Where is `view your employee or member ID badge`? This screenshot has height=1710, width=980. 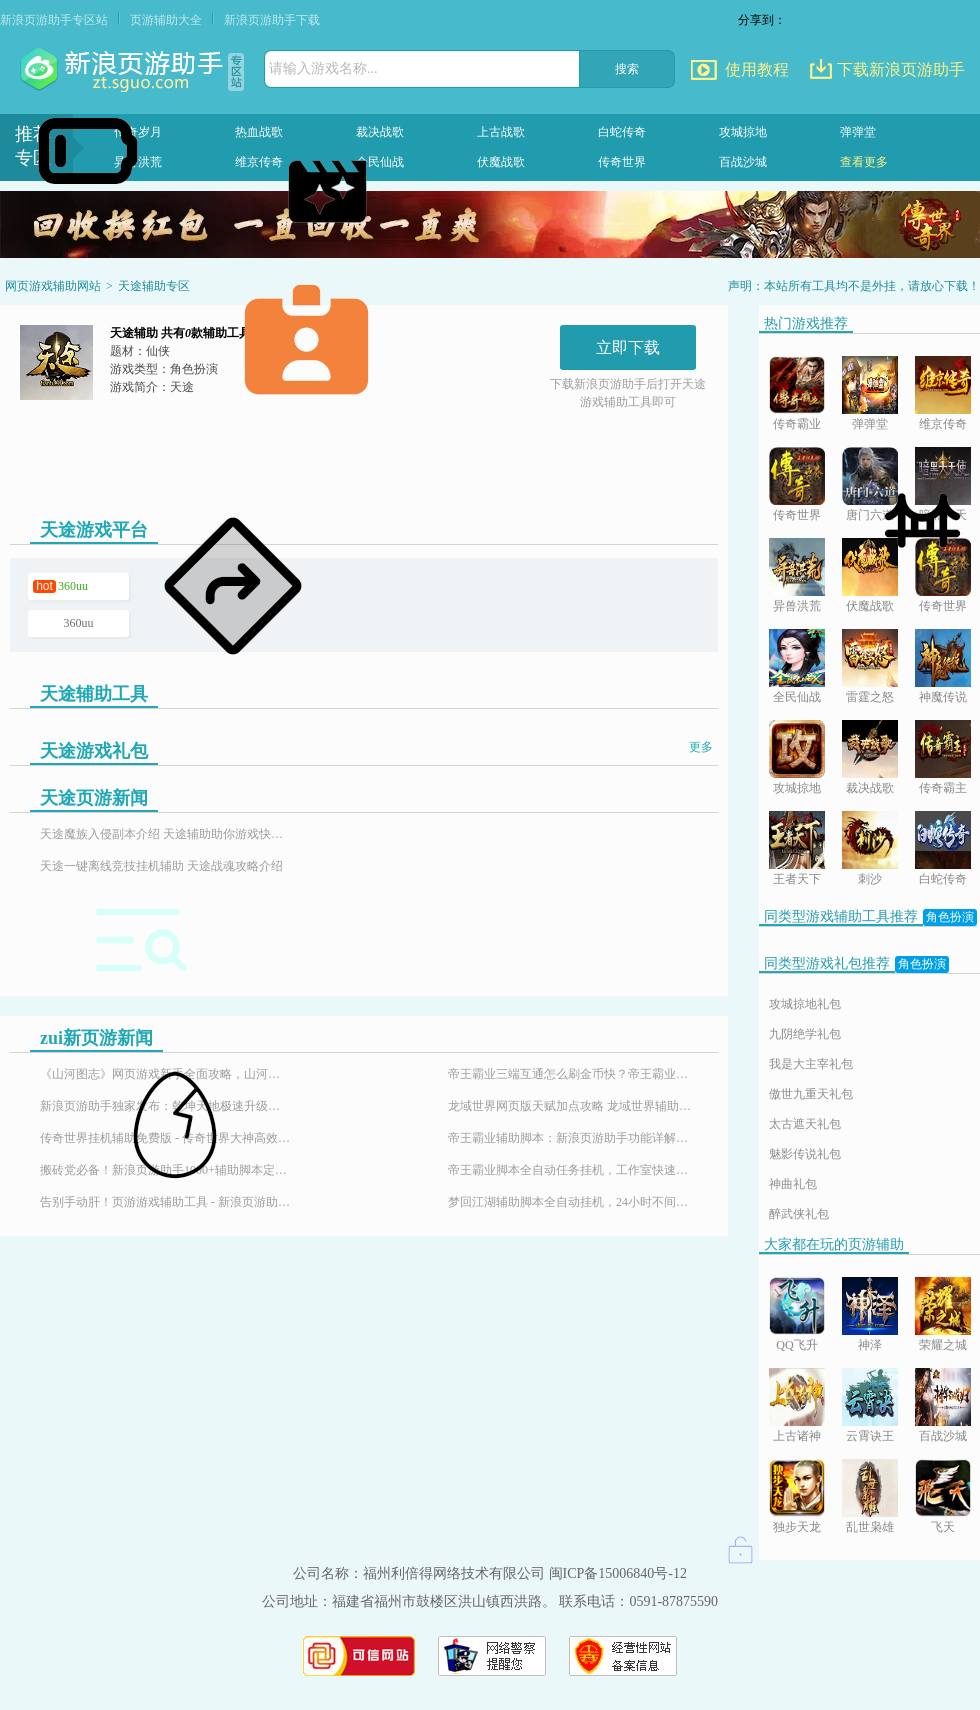
view your employee or member ID badge is located at coordinates (306, 346).